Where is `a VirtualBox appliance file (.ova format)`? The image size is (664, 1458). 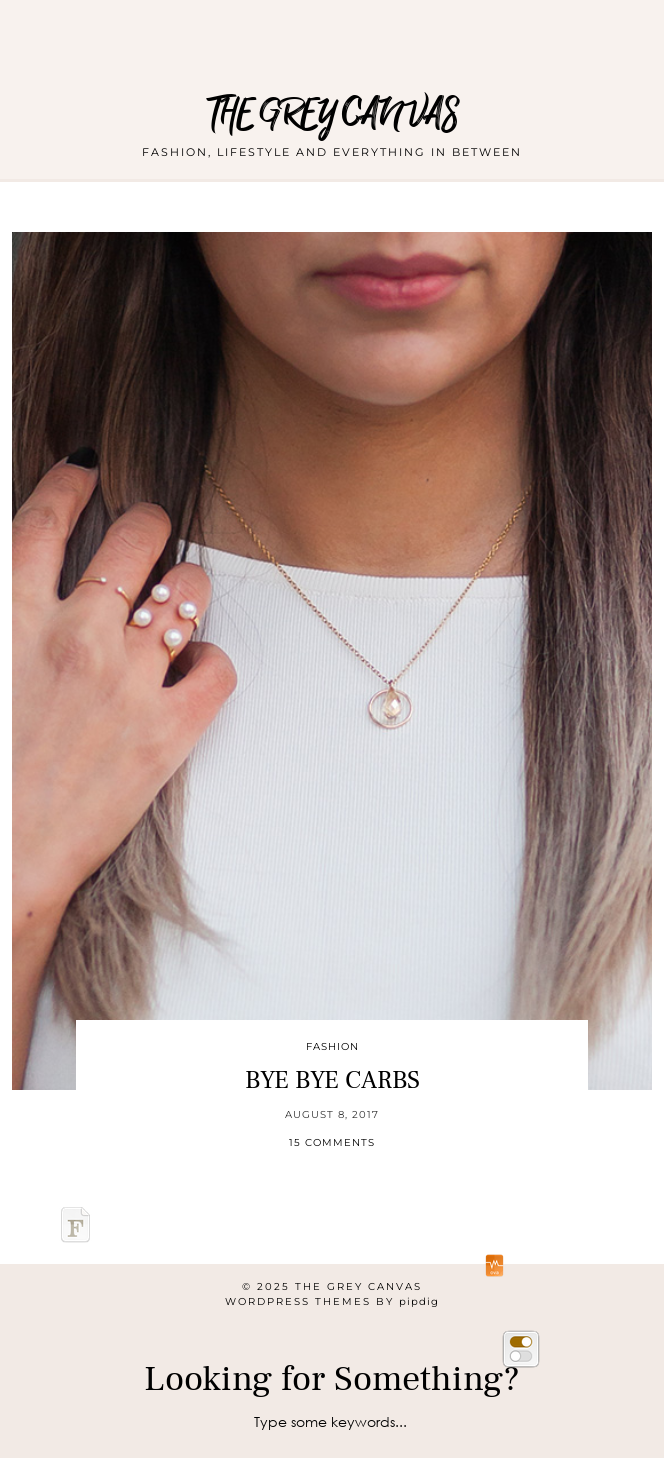
a VirtualBox appliance file (.ova format) is located at coordinates (494, 1265).